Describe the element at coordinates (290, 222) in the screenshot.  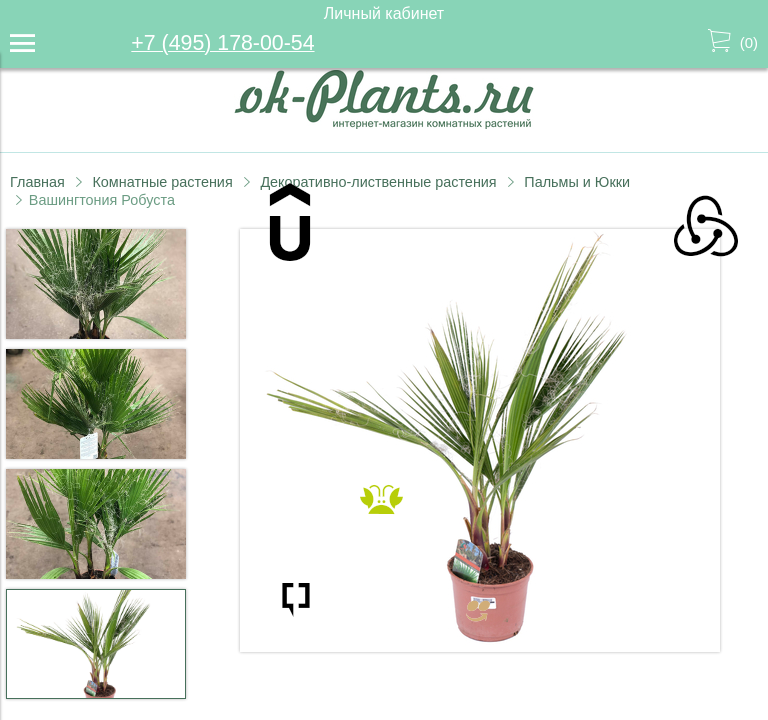
I see `open the udemy app` at that location.